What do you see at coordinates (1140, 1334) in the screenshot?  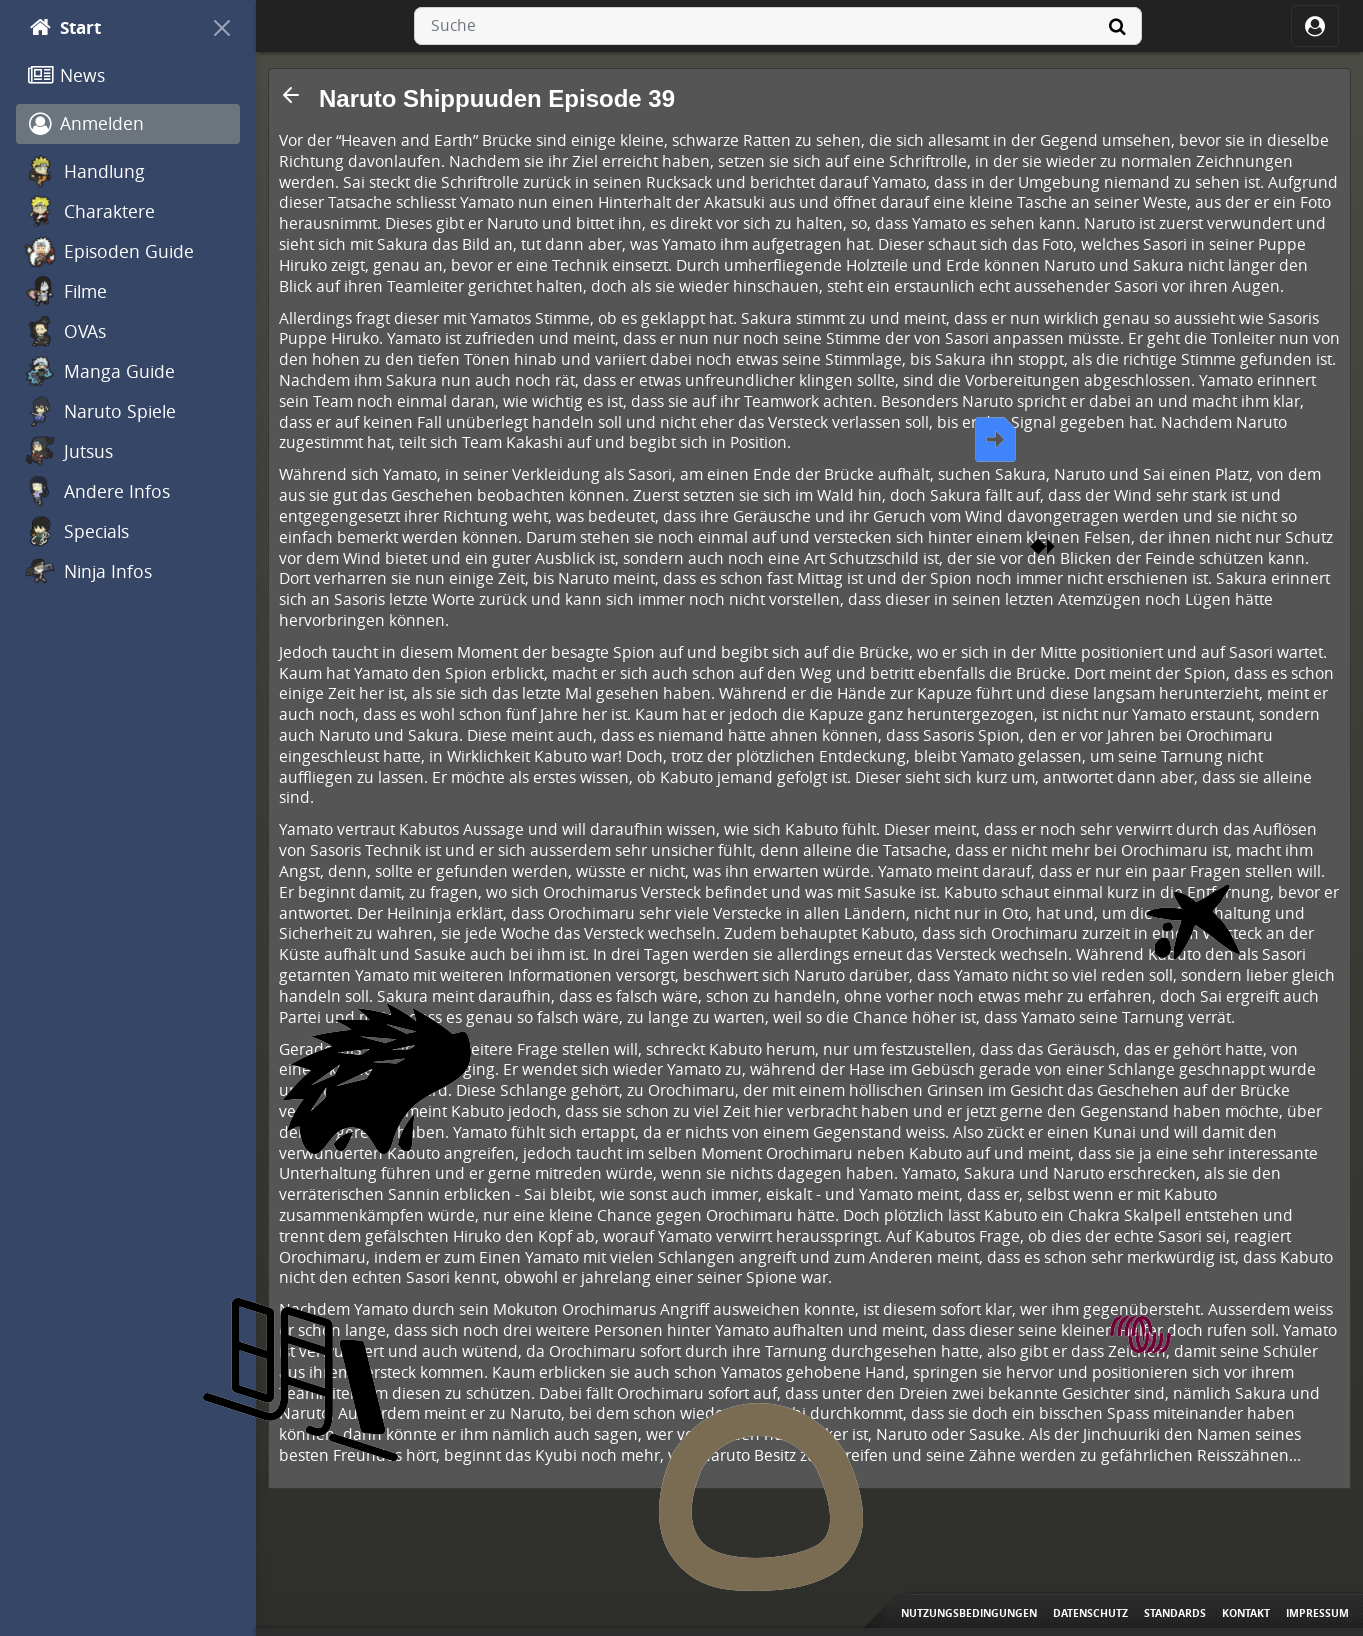 I see `victron energy brand logo` at bounding box center [1140, 1334].